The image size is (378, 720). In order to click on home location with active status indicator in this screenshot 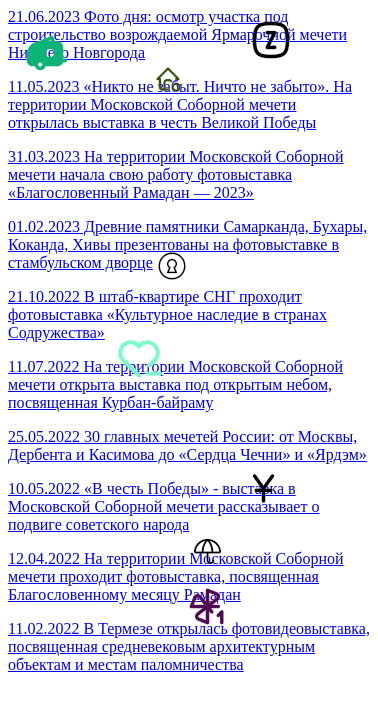, I will do `click(168, 79)`.